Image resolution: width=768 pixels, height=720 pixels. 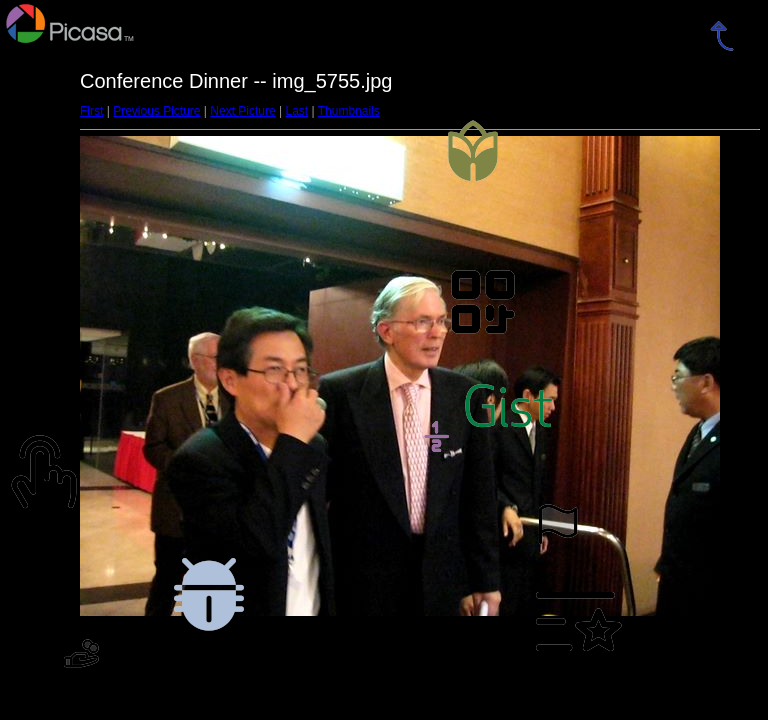 What do you see at coordinates (510, 405) in the screenshot?
I see `open github gist to share code snippets` at bounding box center [510, 405].